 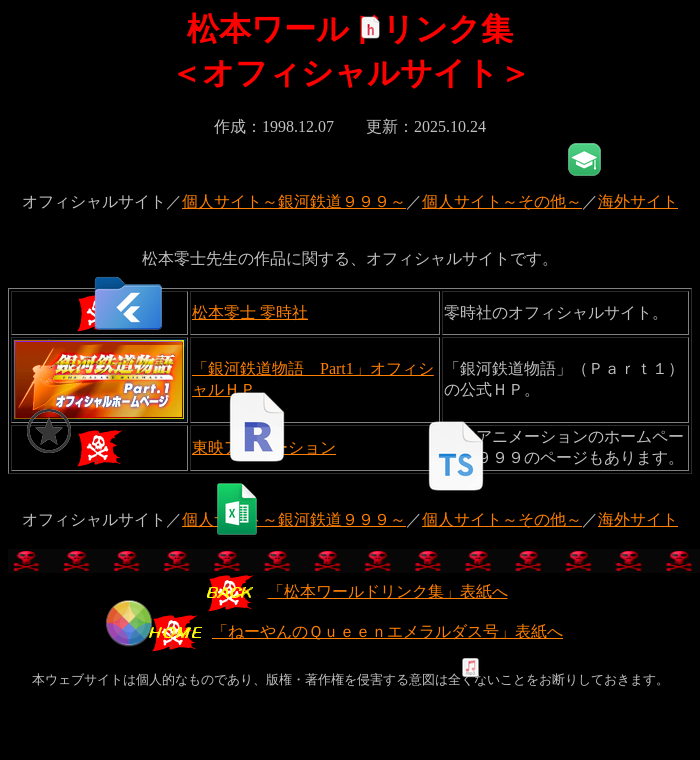 I want to click on an R programming language source file, so click(x=257, y=427).